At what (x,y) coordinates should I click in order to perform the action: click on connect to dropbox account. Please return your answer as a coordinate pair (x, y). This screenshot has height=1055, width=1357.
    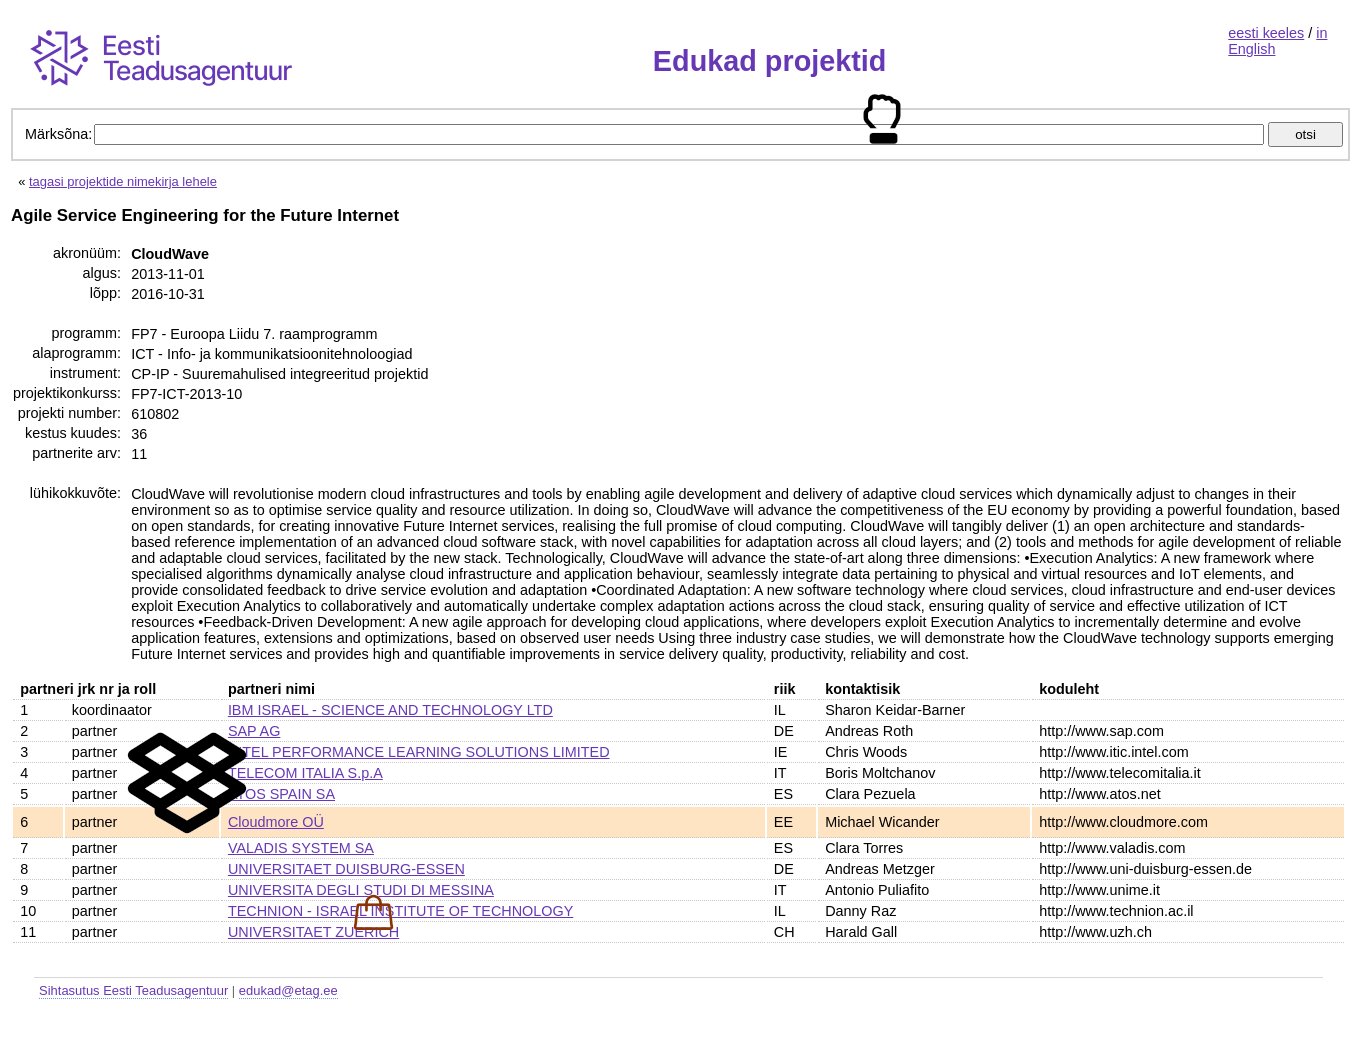
    Looking at the image, I should click on (187, 780).